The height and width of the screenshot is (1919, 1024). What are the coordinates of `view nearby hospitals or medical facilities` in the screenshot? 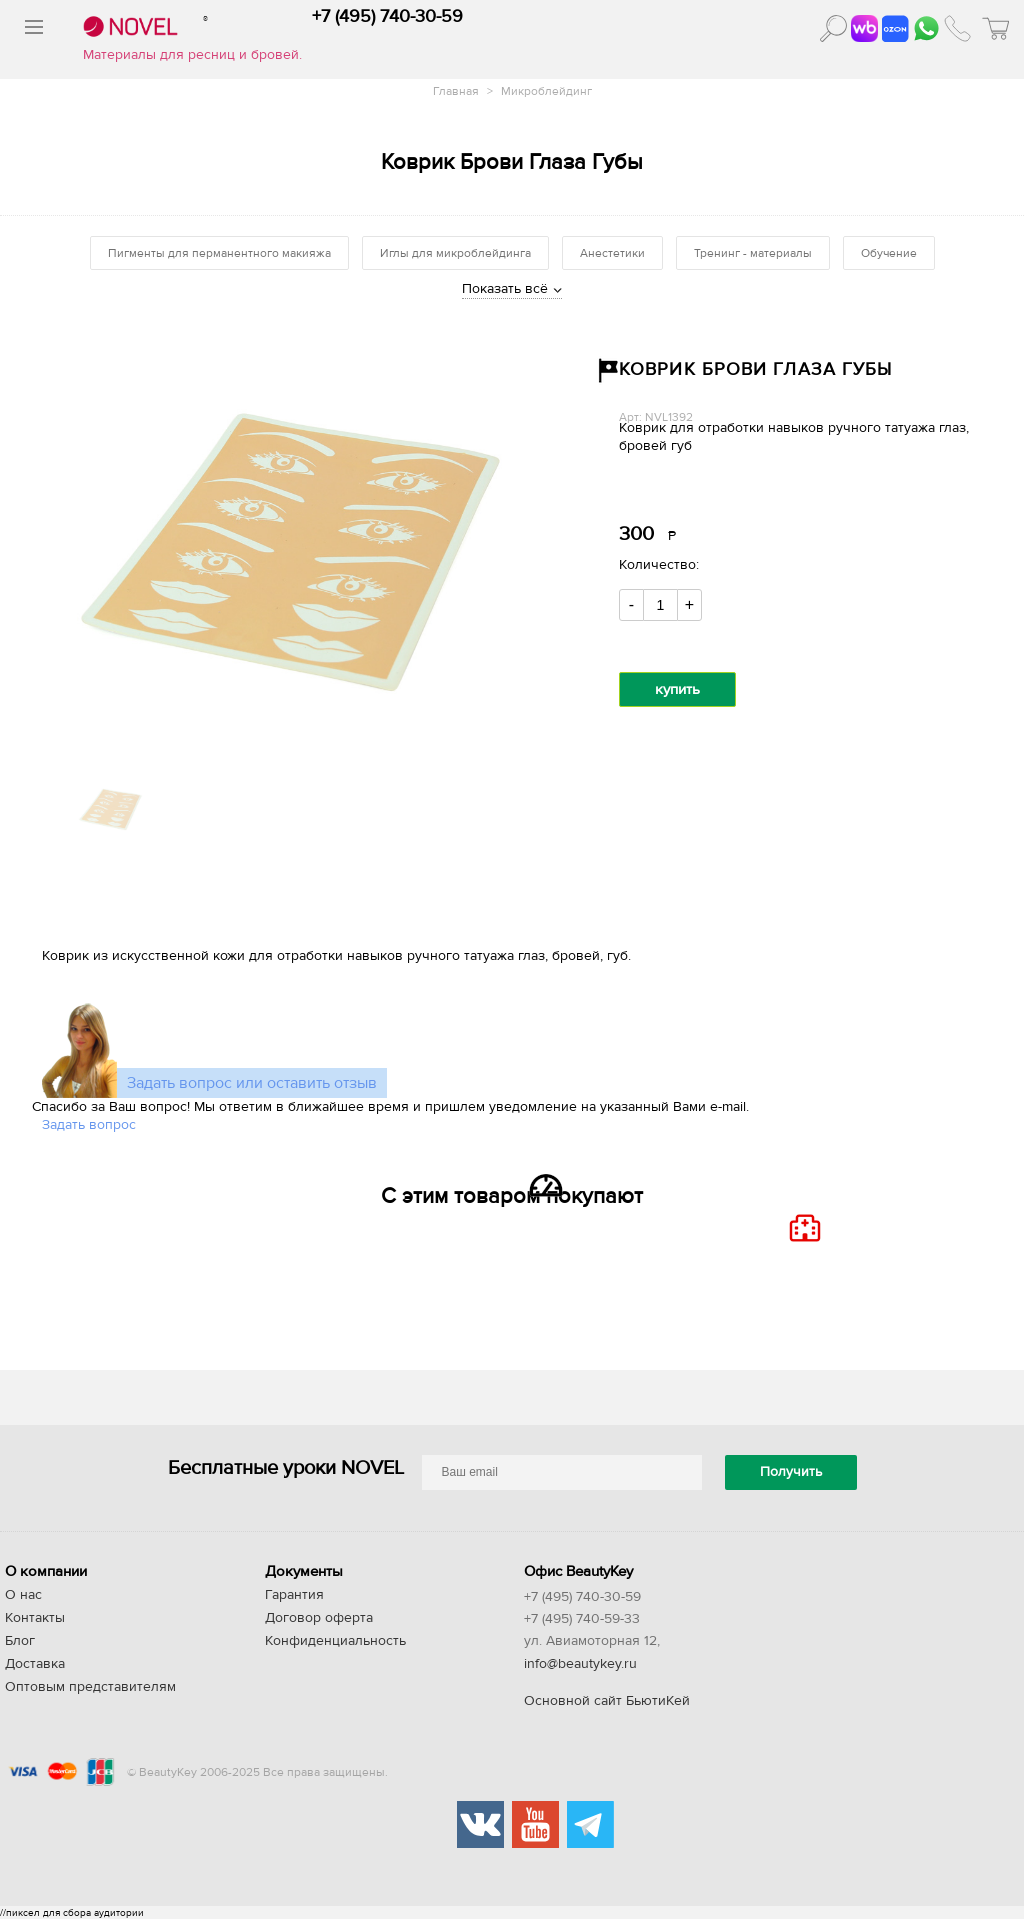 It's located at (805, 1228).